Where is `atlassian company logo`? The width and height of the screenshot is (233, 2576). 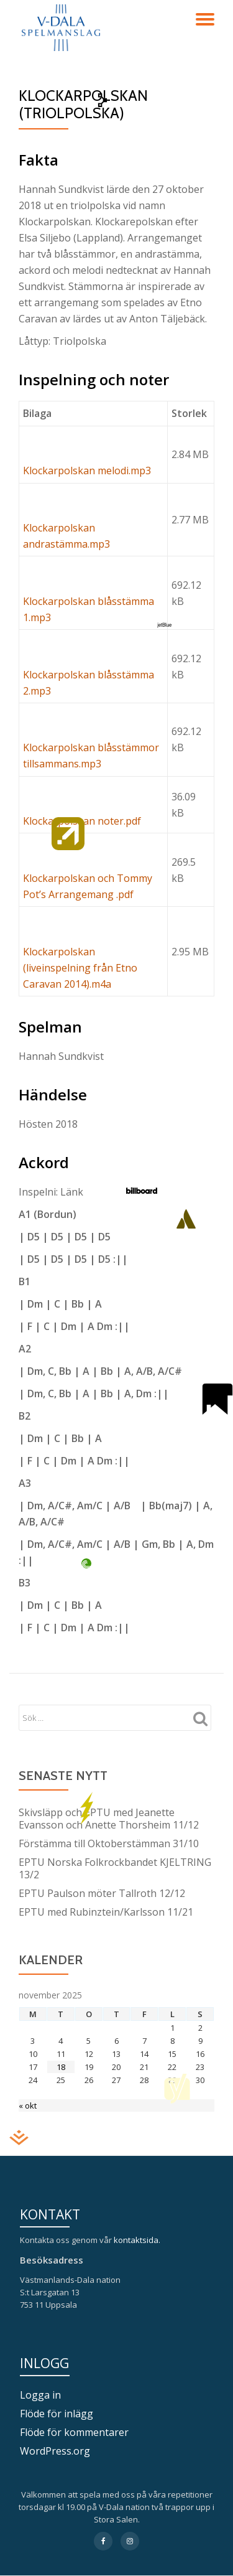 atlassian company logo is located at coordinates (186, 1219).